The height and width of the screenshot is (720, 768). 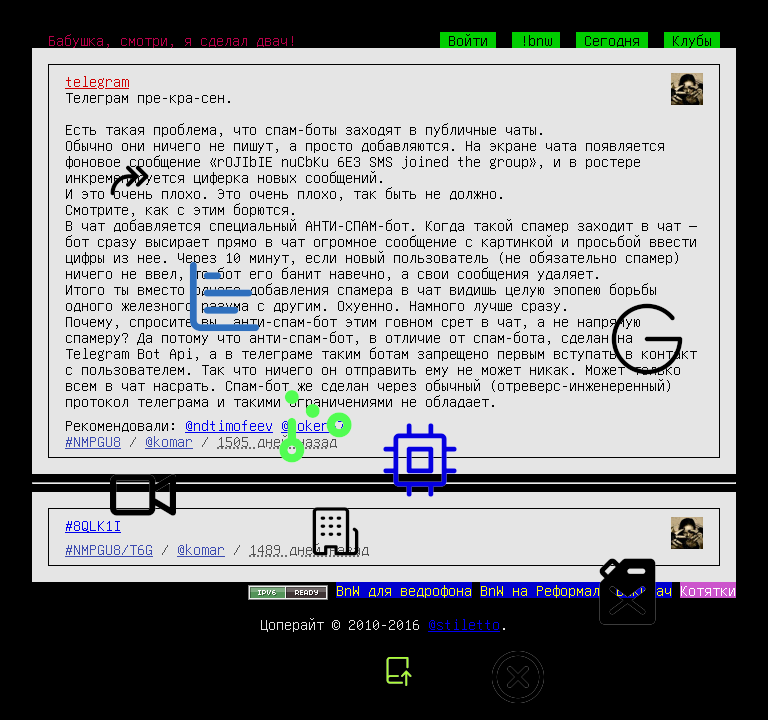 What do you see at coordinates (518, 677) in the screenshot?
I see `close or dismiss a dialog` at bounding box center [518, 677].